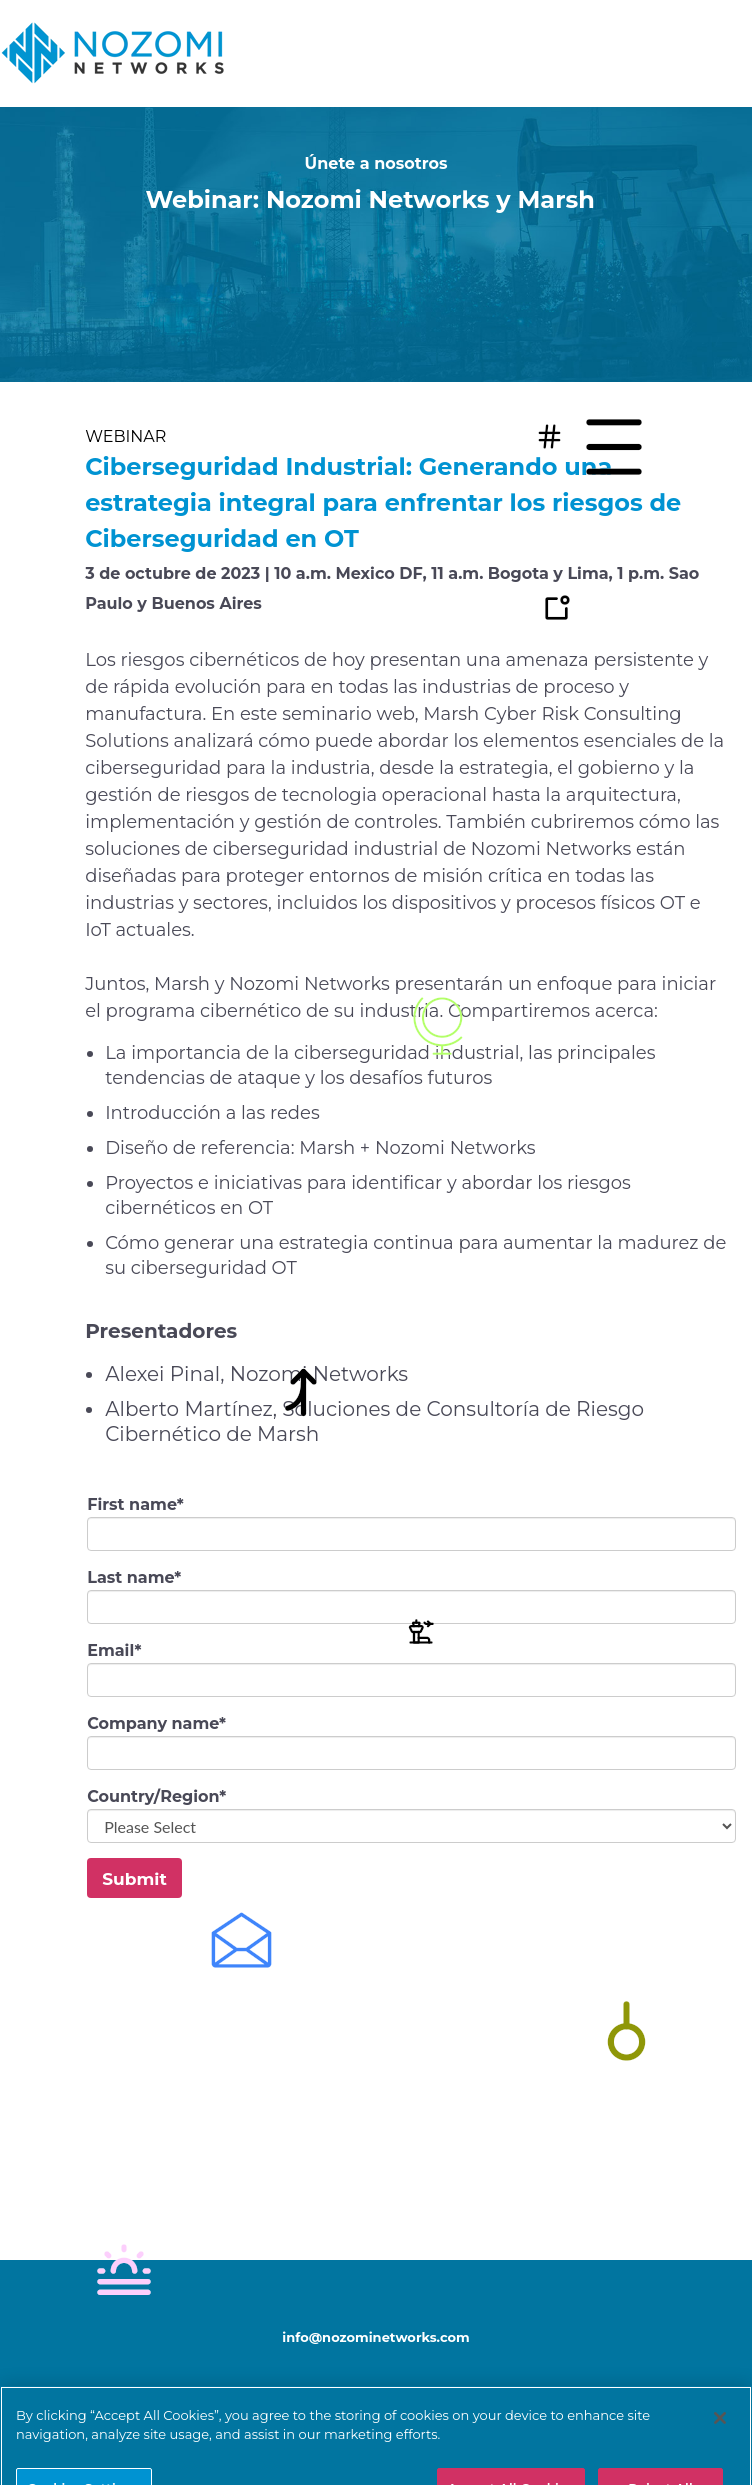  Describe the element at coordinates (549, 436) in the screenshot. I see `add or browse hashtags` at that location.